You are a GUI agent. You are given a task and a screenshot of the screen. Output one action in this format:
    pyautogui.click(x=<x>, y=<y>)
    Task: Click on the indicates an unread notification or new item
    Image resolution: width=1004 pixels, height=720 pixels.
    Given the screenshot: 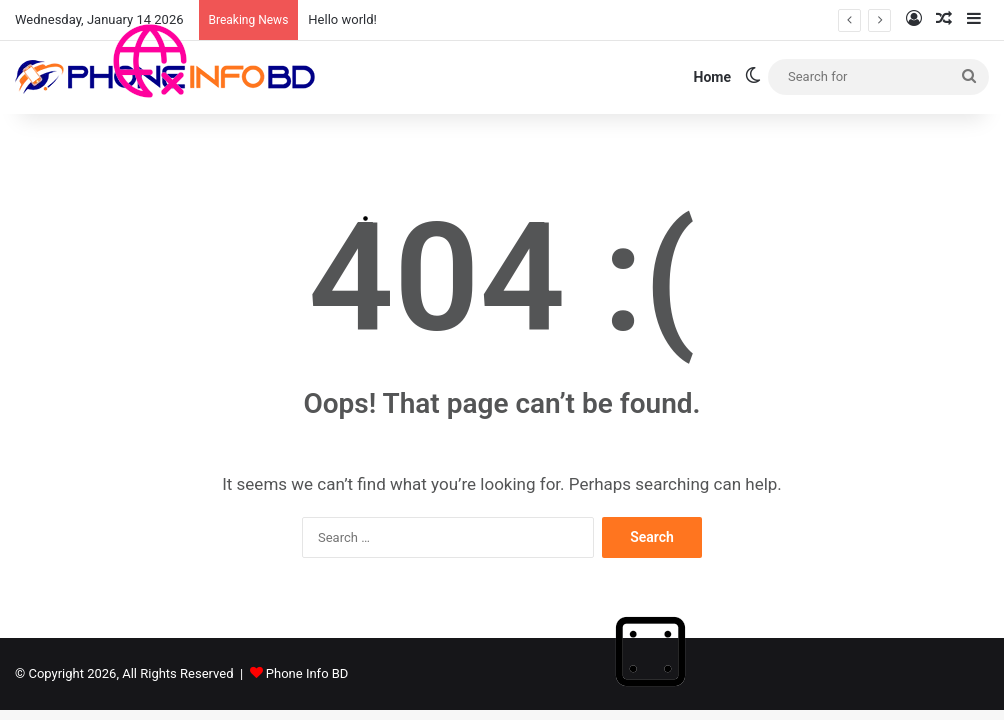 What is the action you would take?
    pyautogui.click(x=365, y=218)
    